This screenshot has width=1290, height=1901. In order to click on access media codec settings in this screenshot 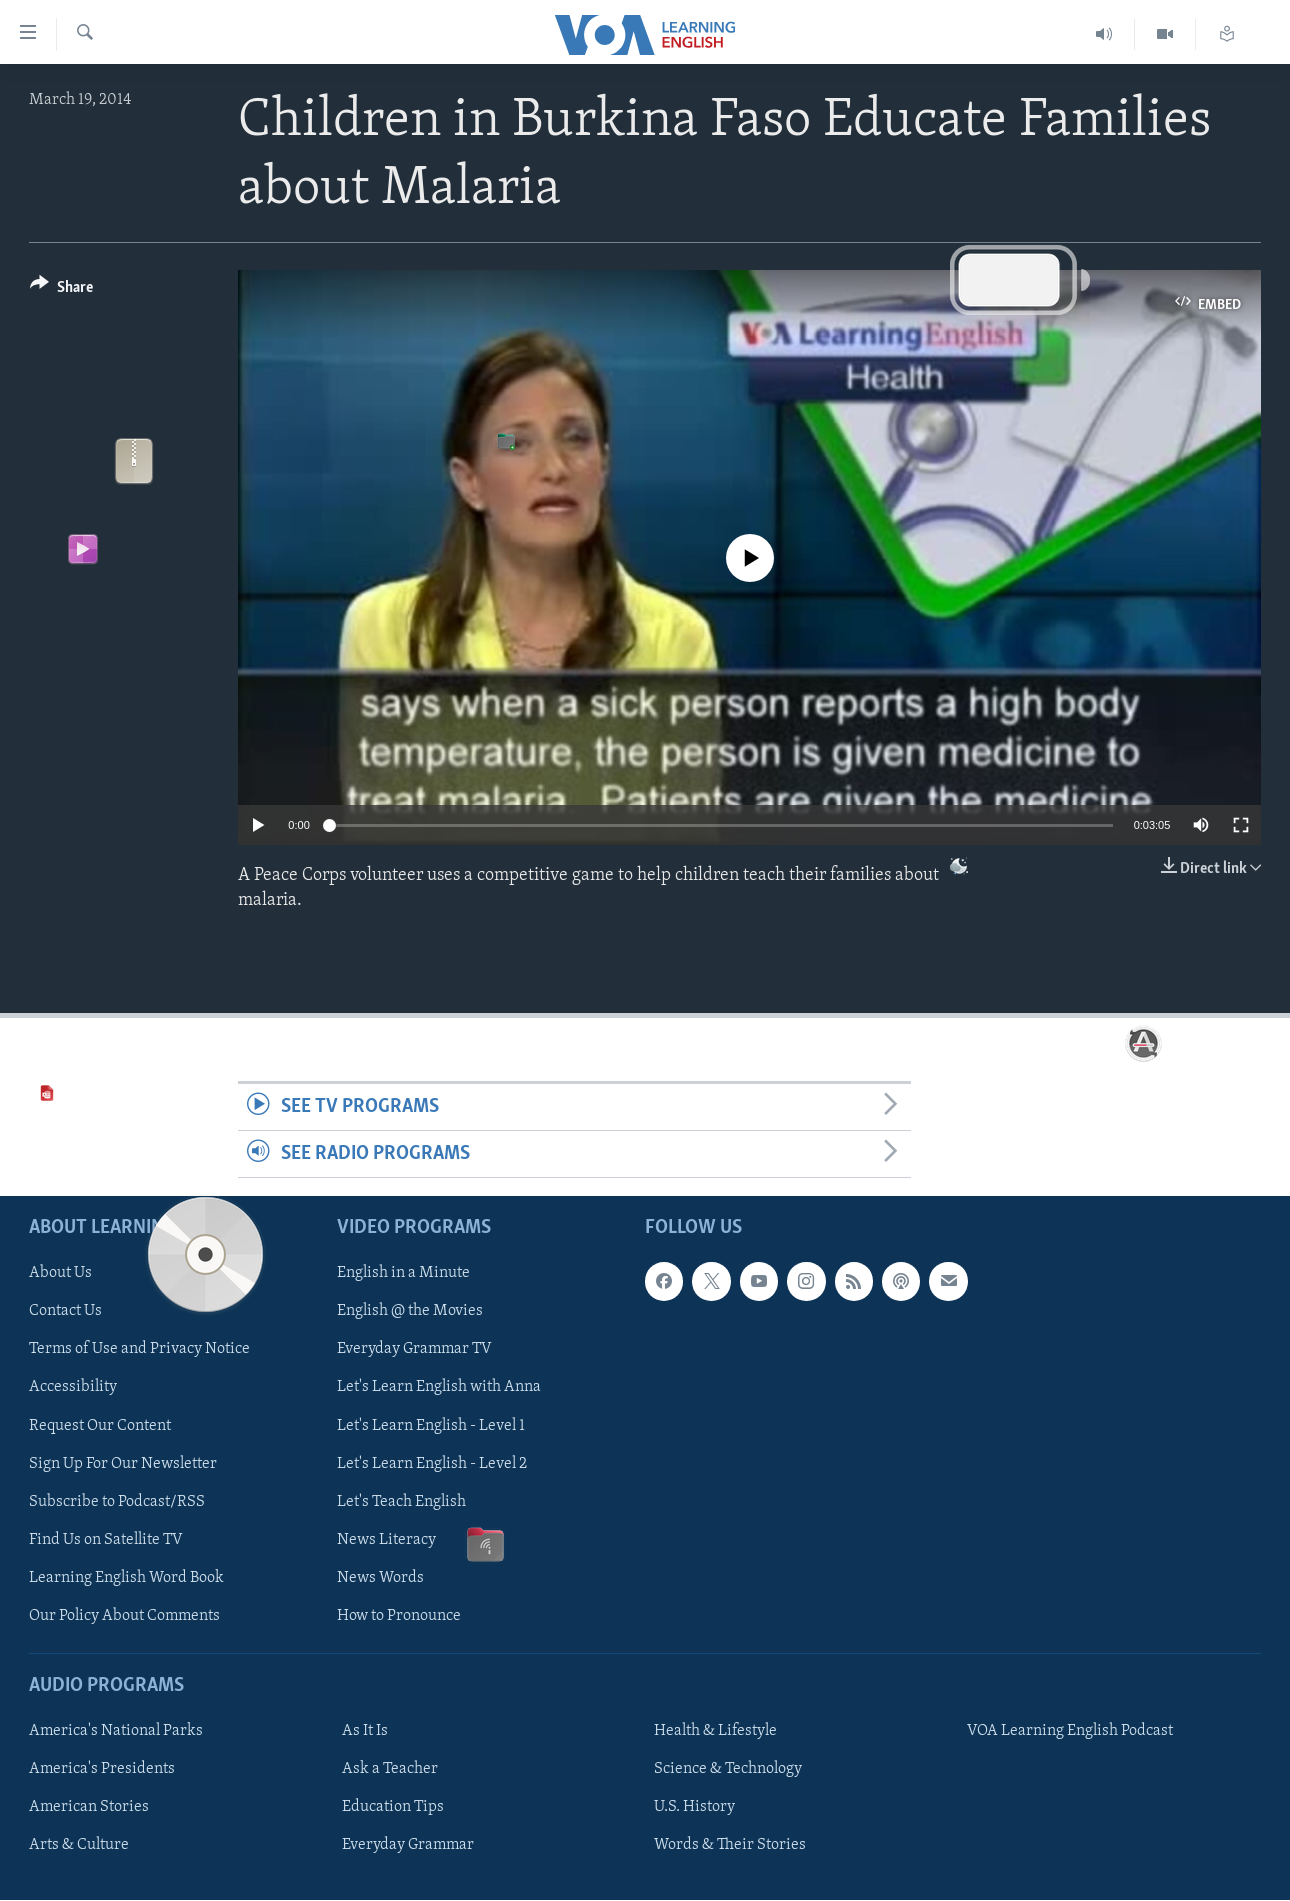, I will do `click(83, 549)`.